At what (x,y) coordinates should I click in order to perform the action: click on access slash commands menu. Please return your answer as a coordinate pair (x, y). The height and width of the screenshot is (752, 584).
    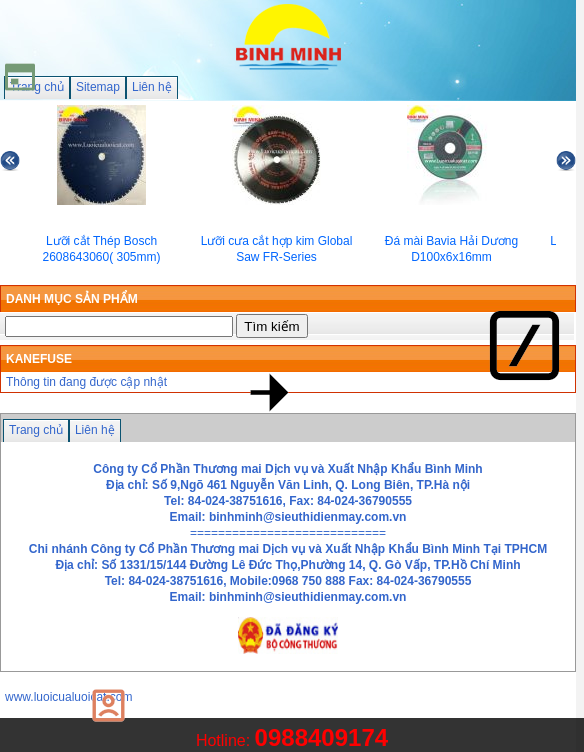
    Looking at the image, I should click on (524, 345).